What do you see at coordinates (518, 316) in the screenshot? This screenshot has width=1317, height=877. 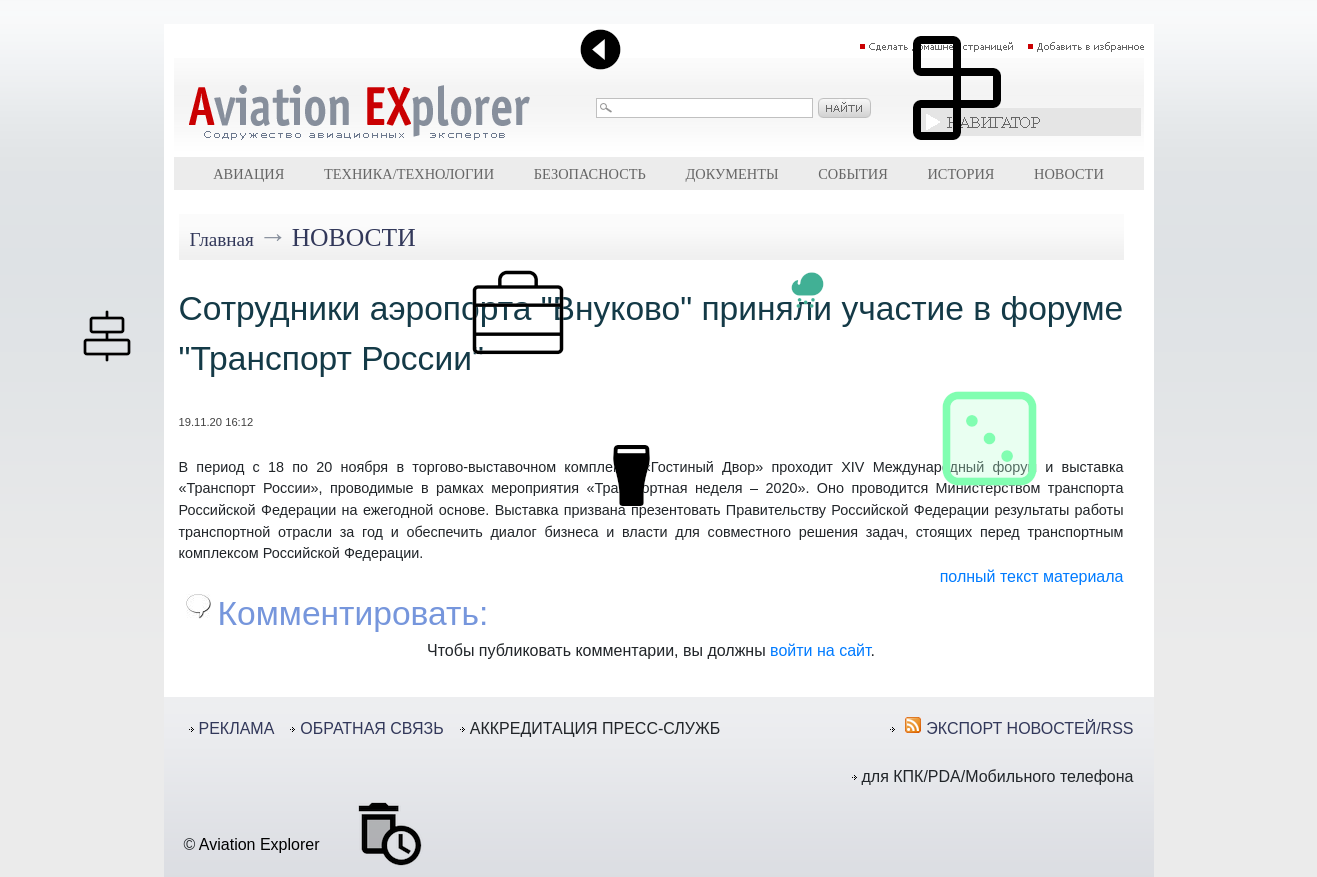 I see `access work or business documents` at bounding box center [518, 316].